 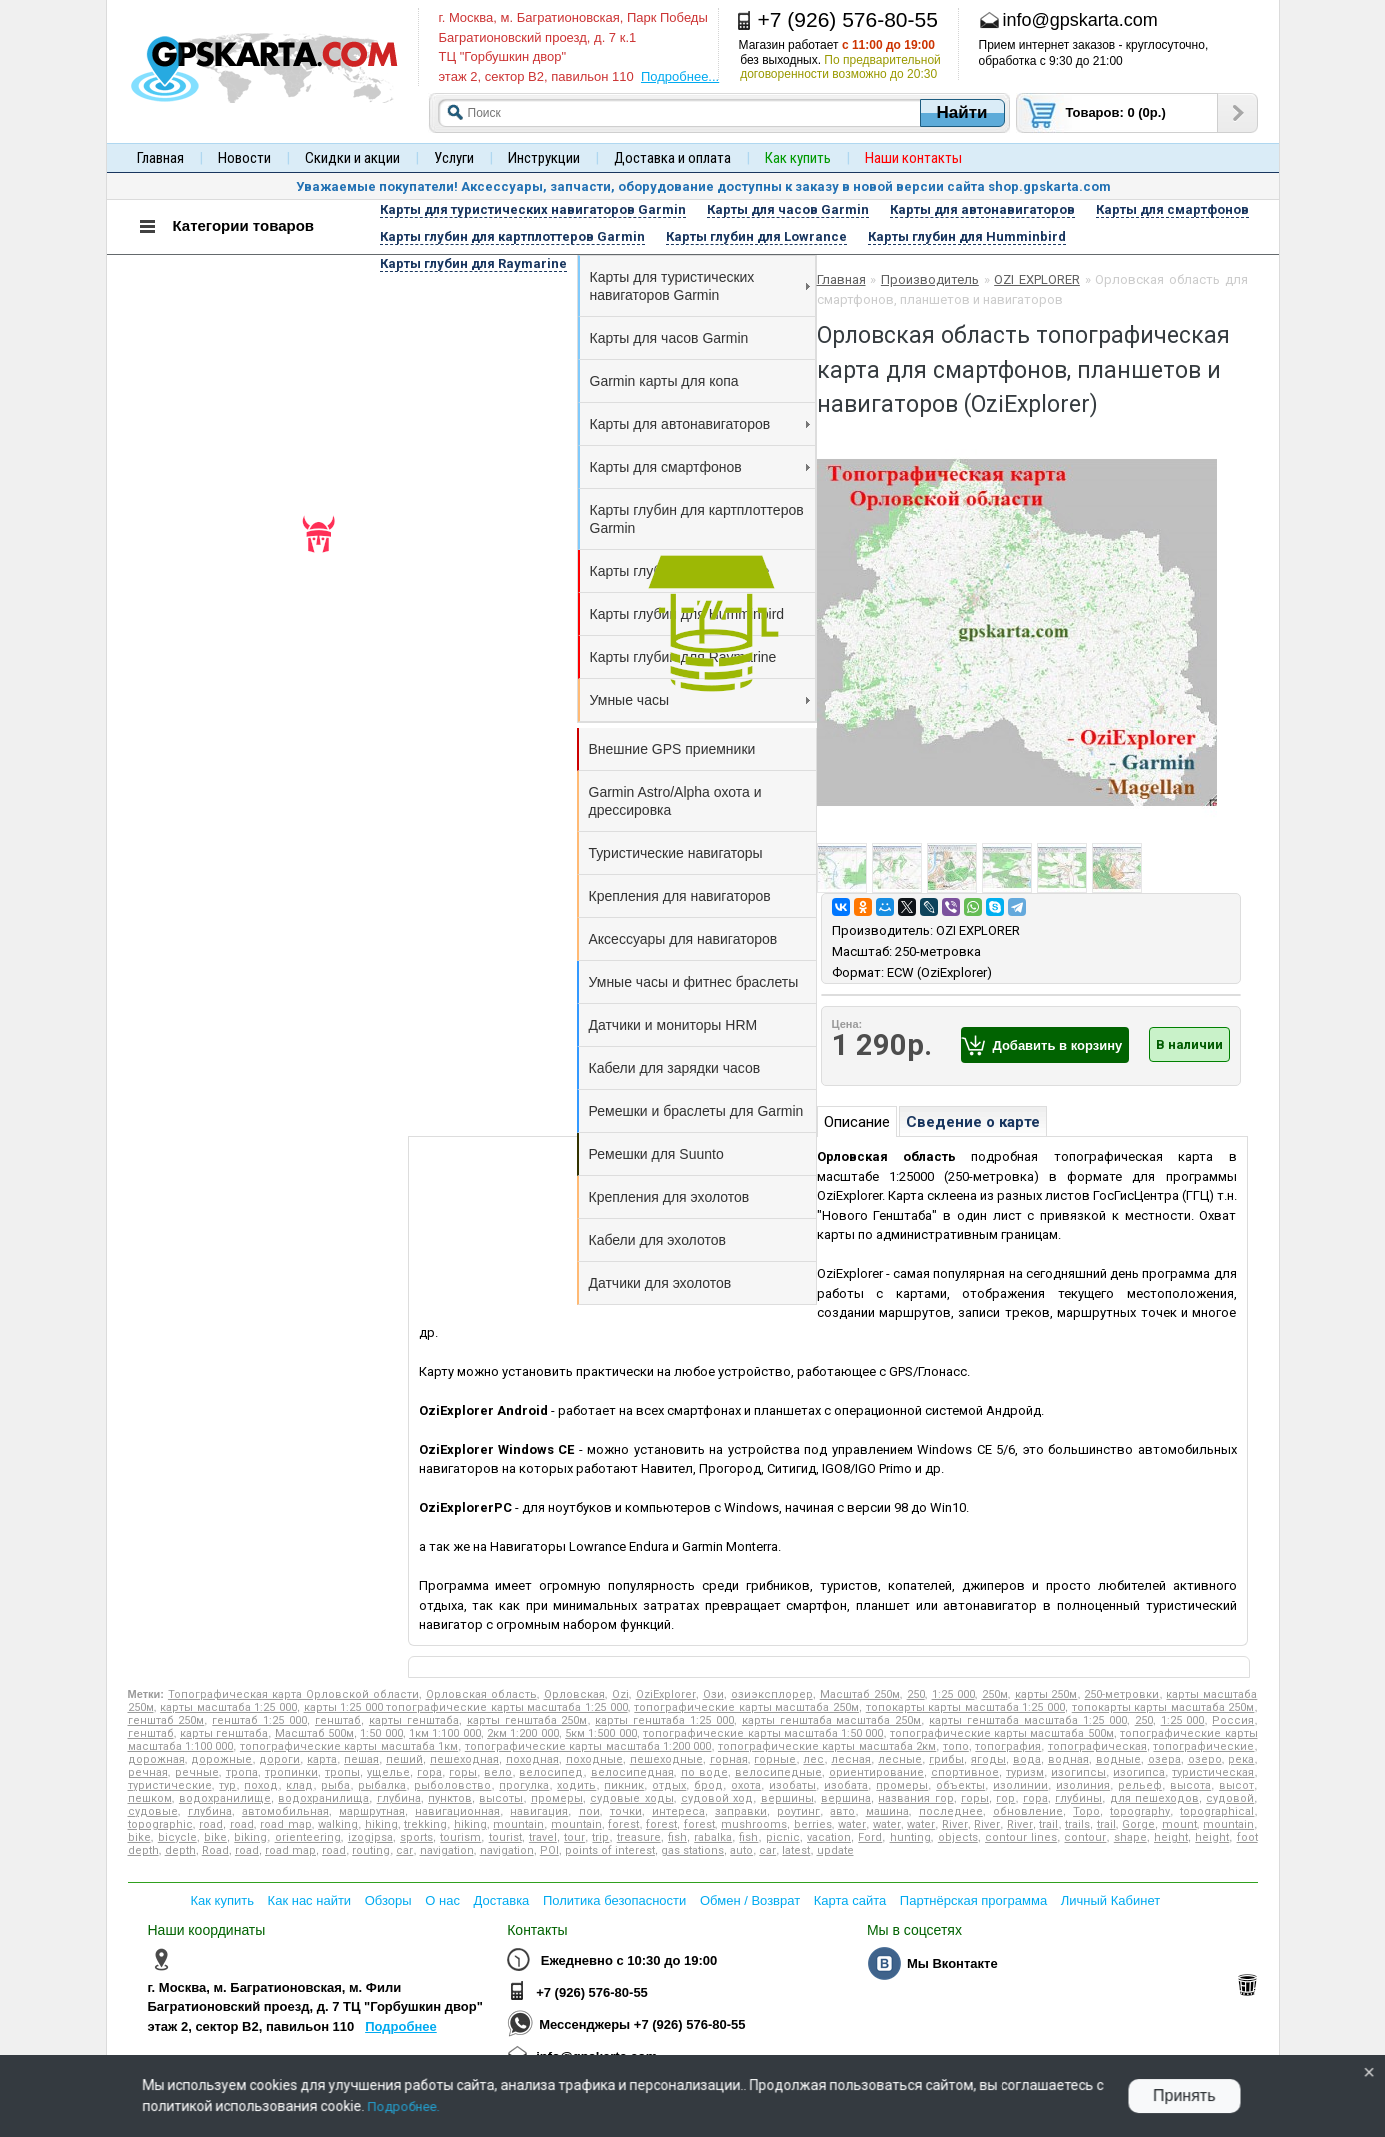 I want to click on empty inventory or storage container, so click(x=1247, y=1981).